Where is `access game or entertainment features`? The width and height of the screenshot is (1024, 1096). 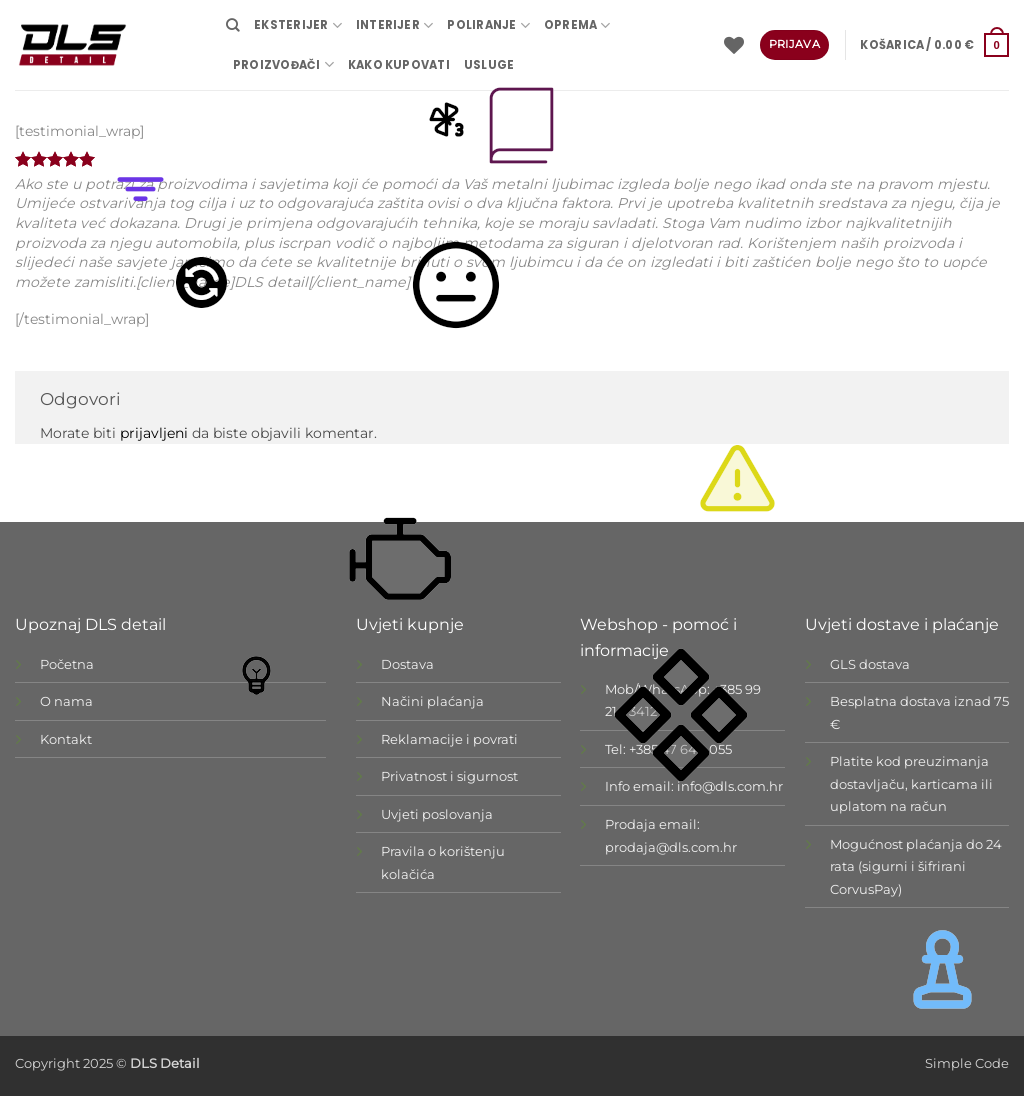 access game or entertainment features is located at coordinates (681, 715).